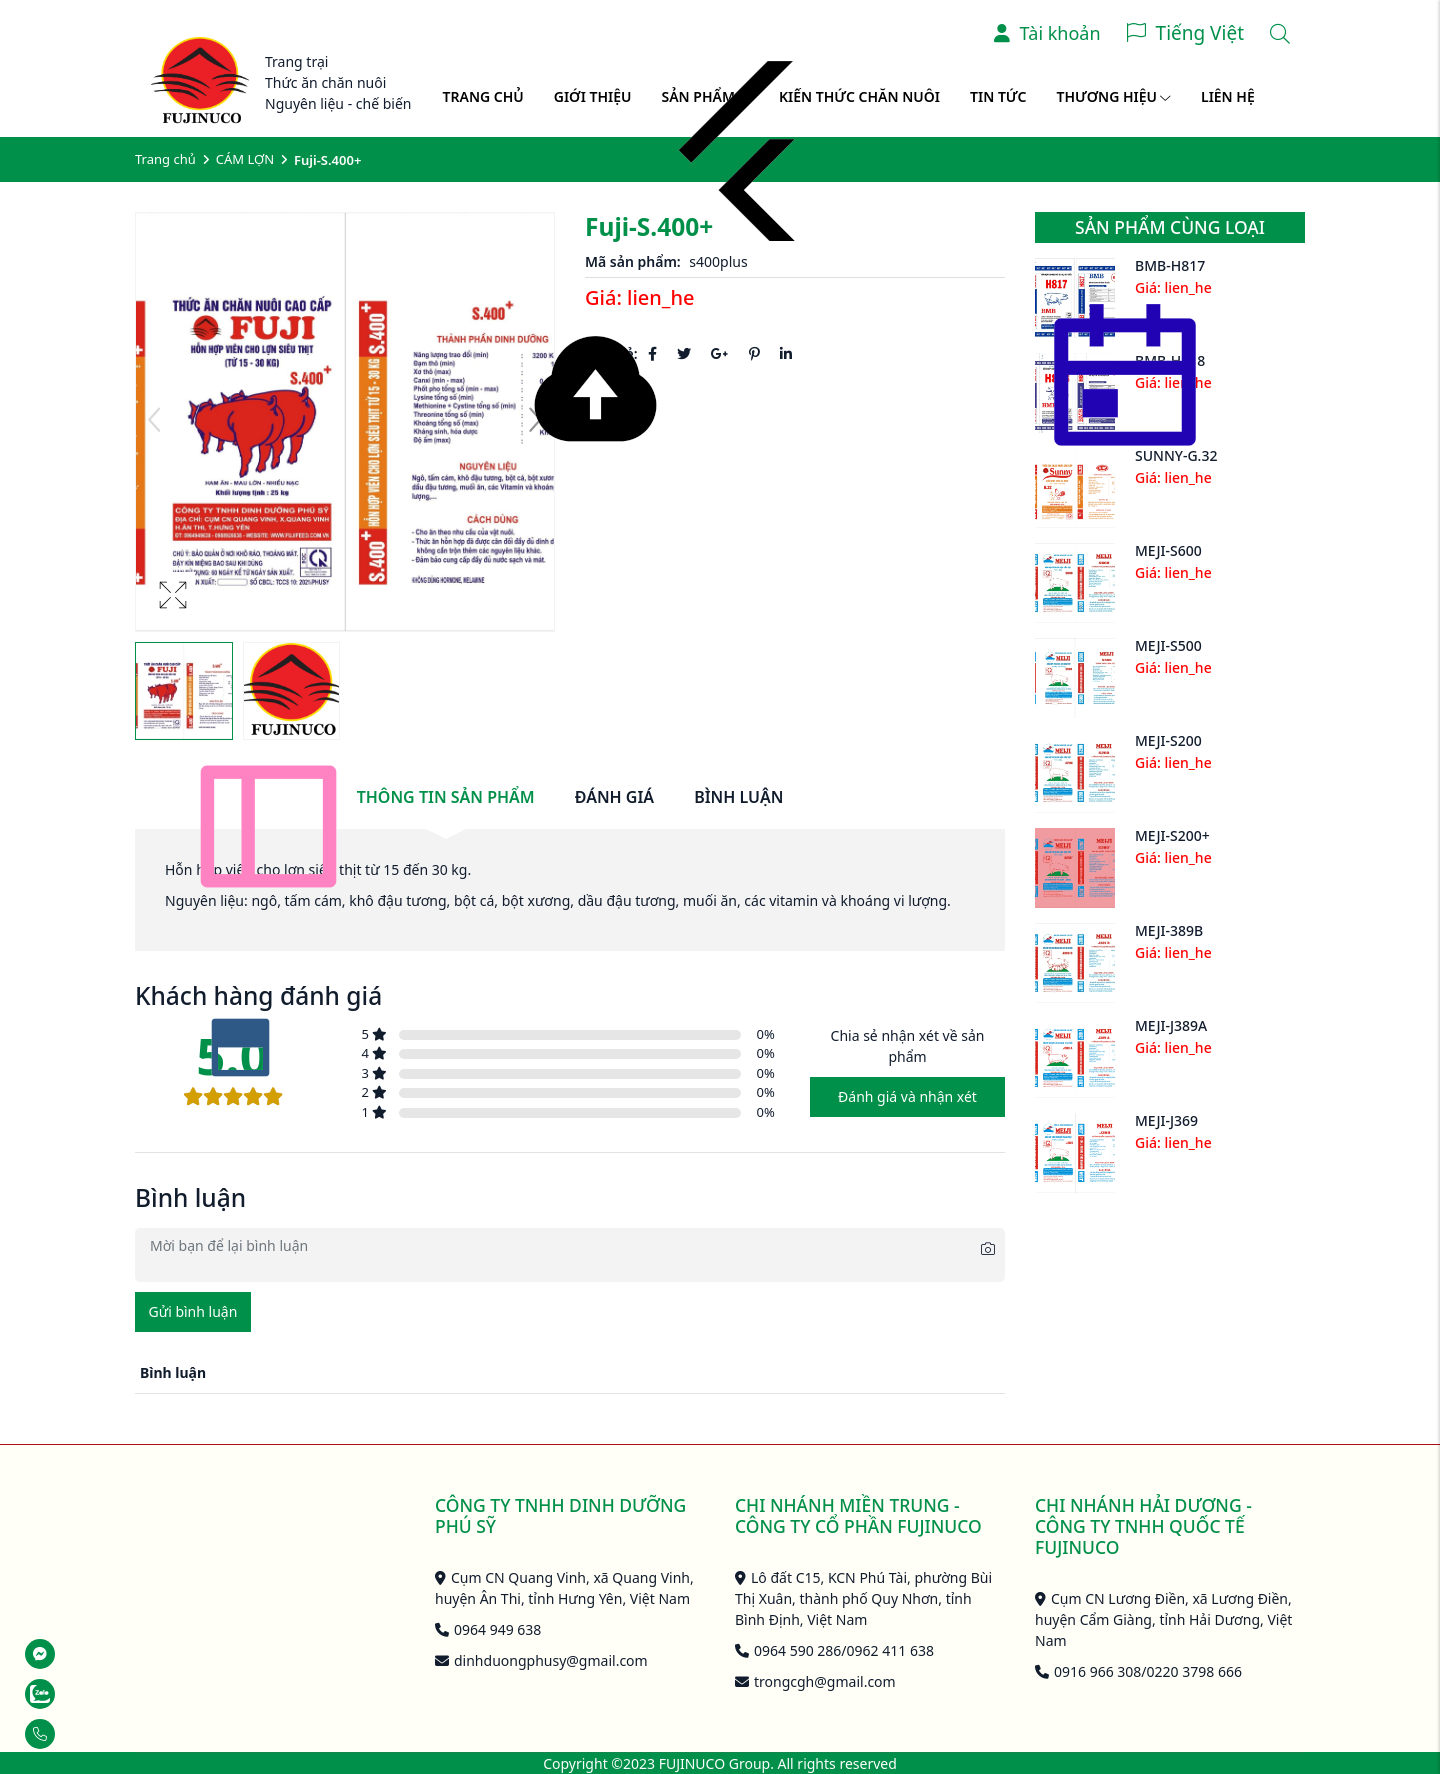 Image resolution: width=1440 pixels, height=1774 pixels. Describe the element at coordinates (595, 391) in the screenshot. I see `upload file to cloud storage` at that location.